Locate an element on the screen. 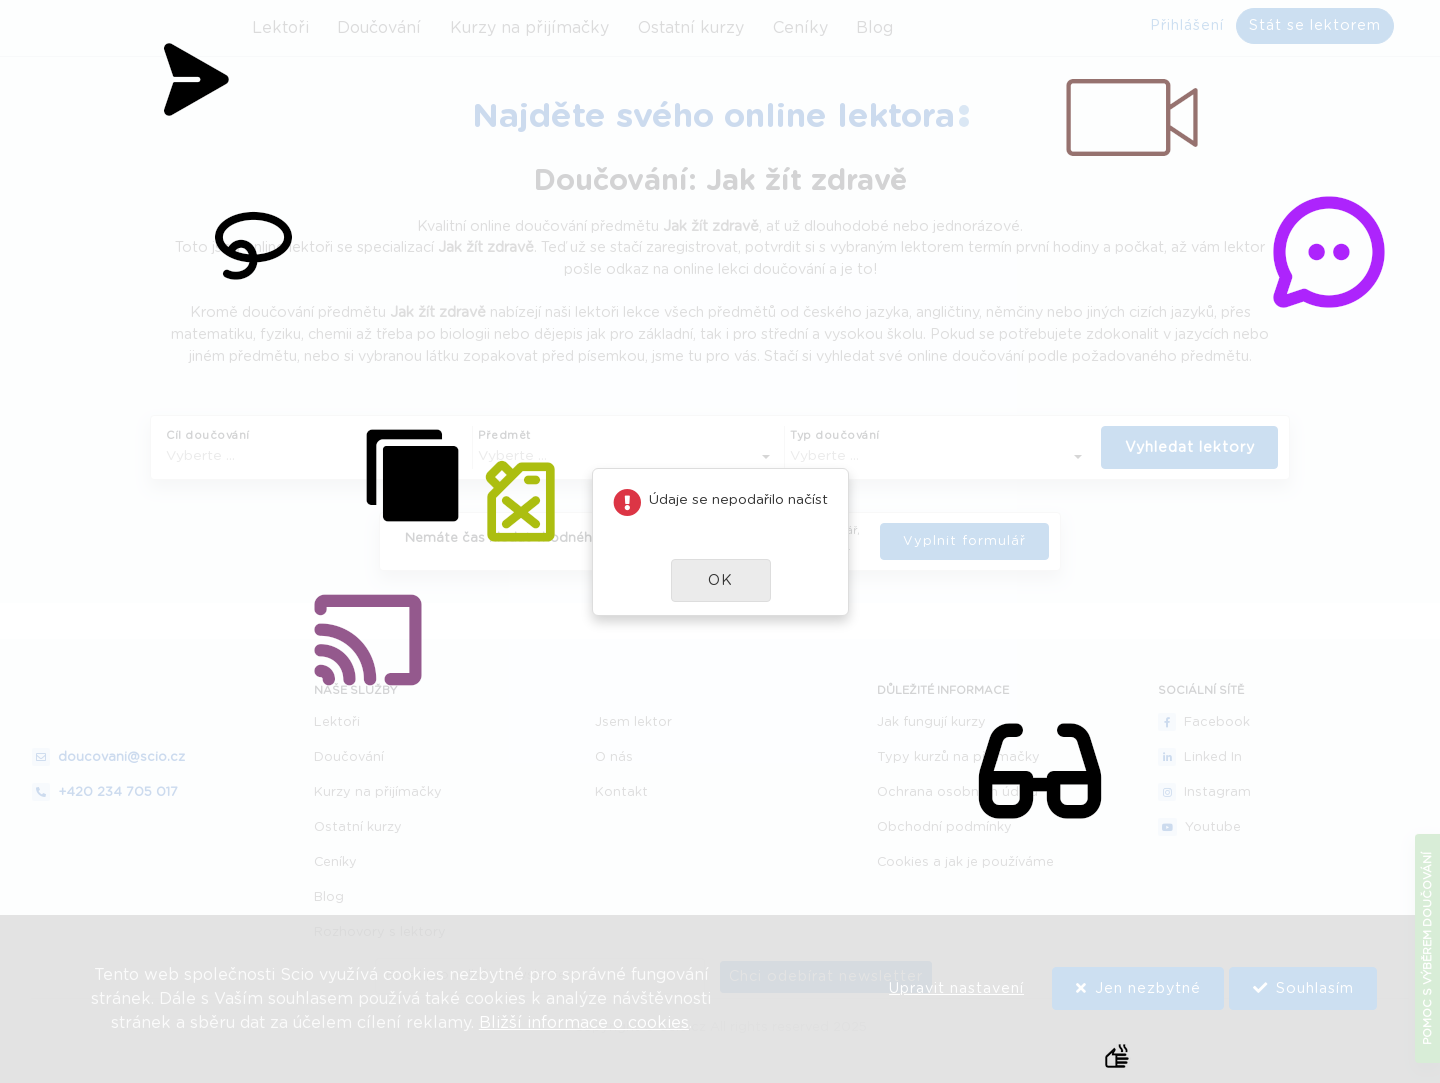  start a video call is located at coordinates (1127, 117).